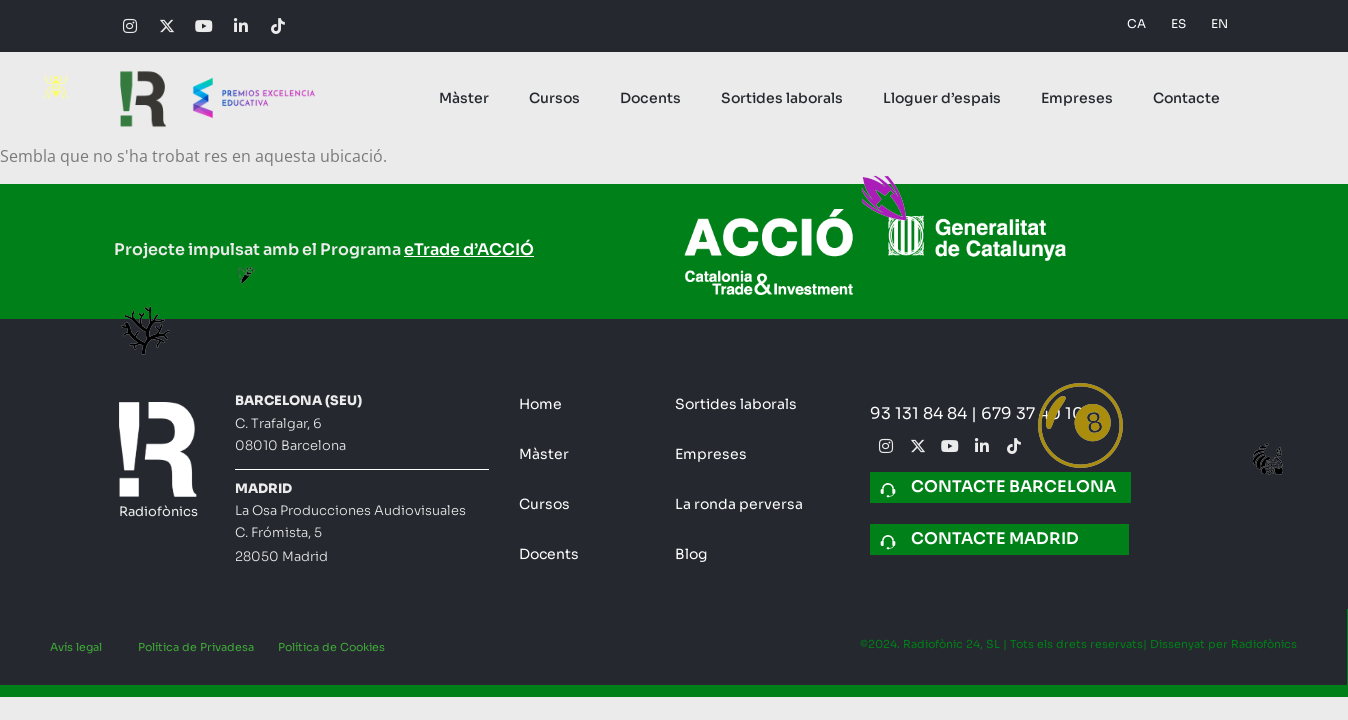 The height and width of the screenshot is (720, 1348). I want to click on throw or launch a dagger attack, so click(884, 198).